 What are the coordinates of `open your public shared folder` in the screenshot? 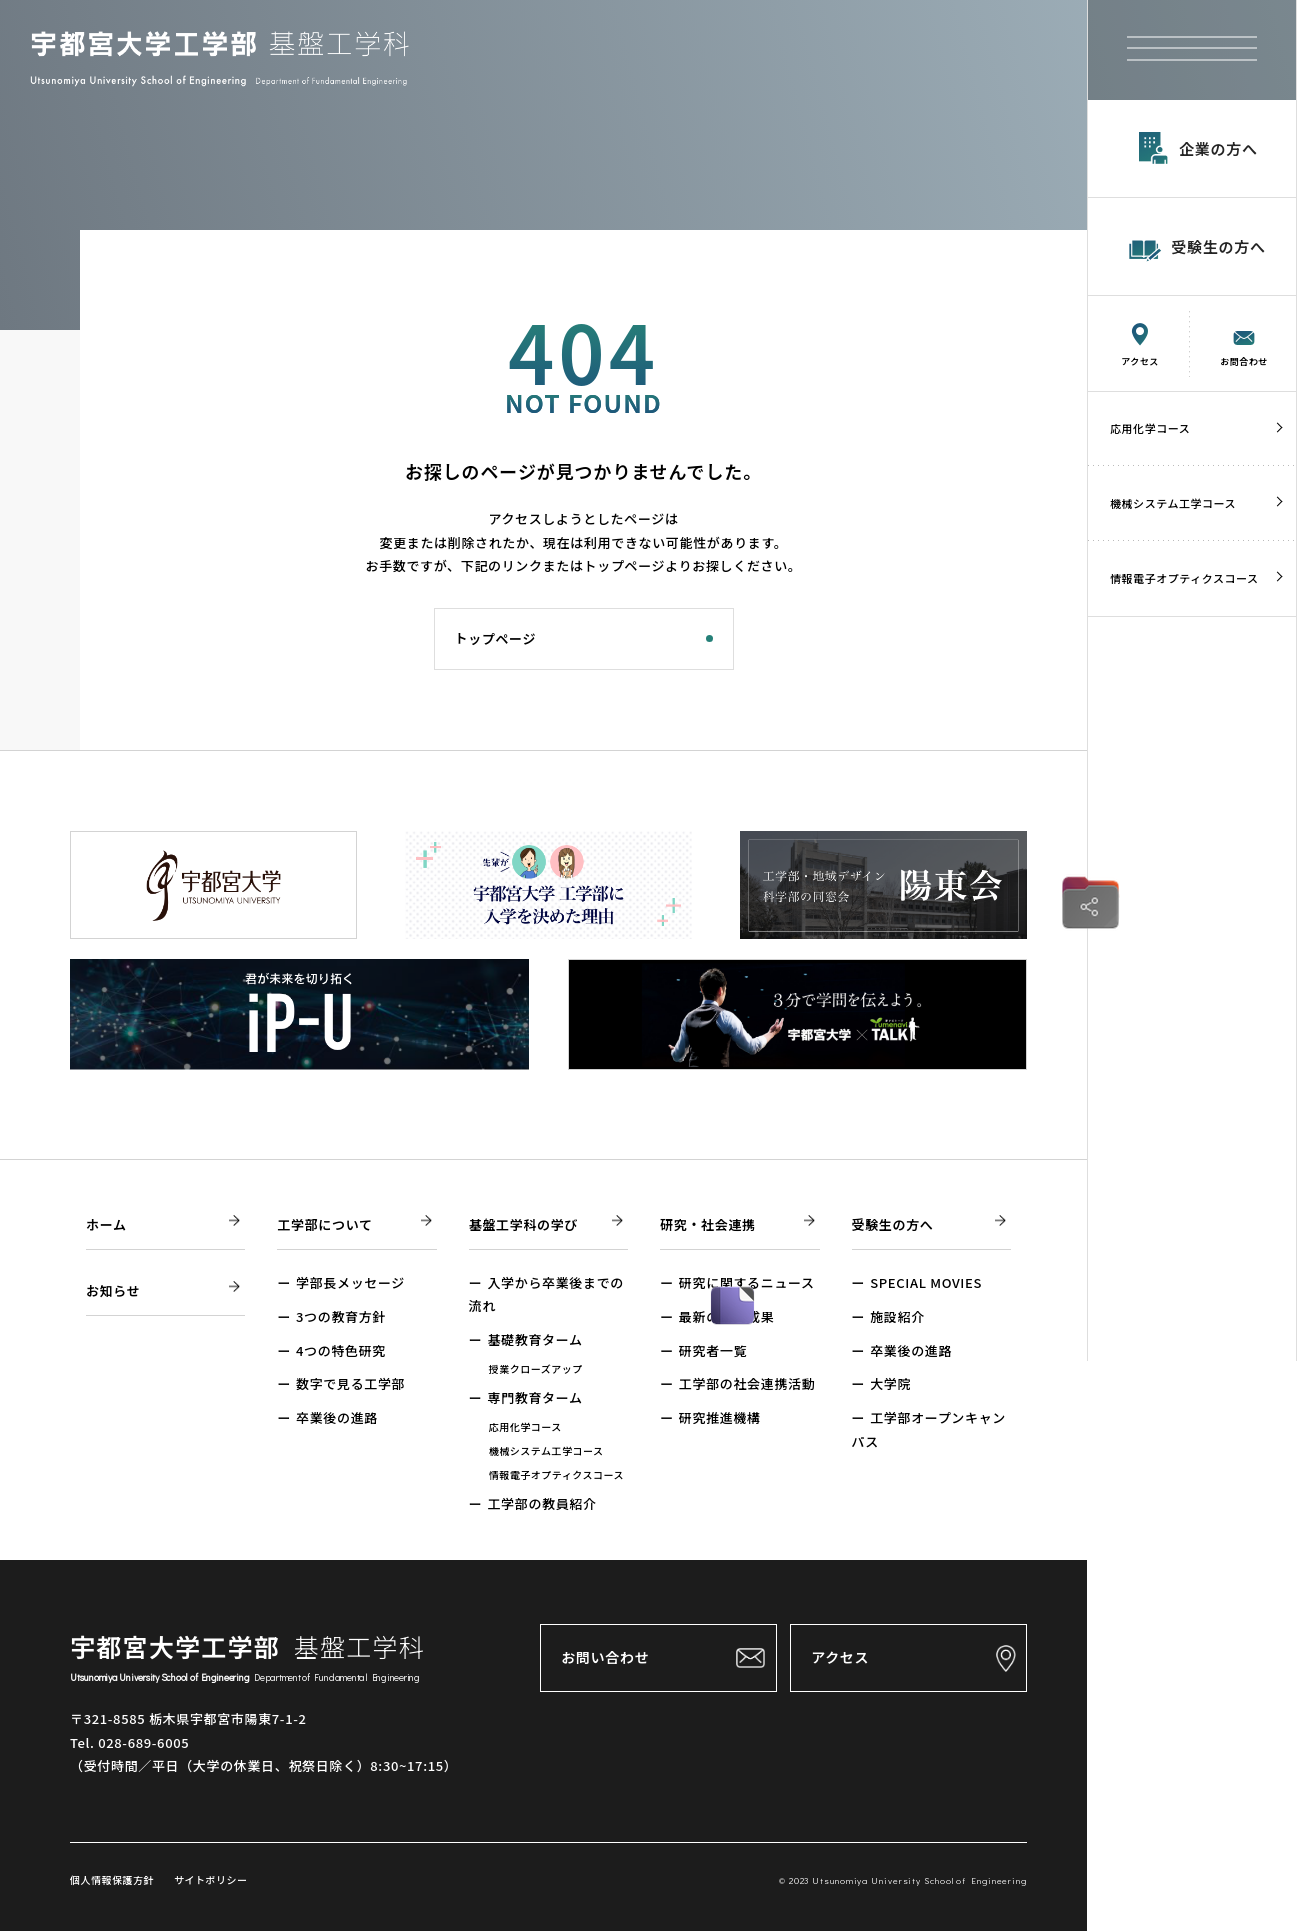 It's located at (1090, 902).